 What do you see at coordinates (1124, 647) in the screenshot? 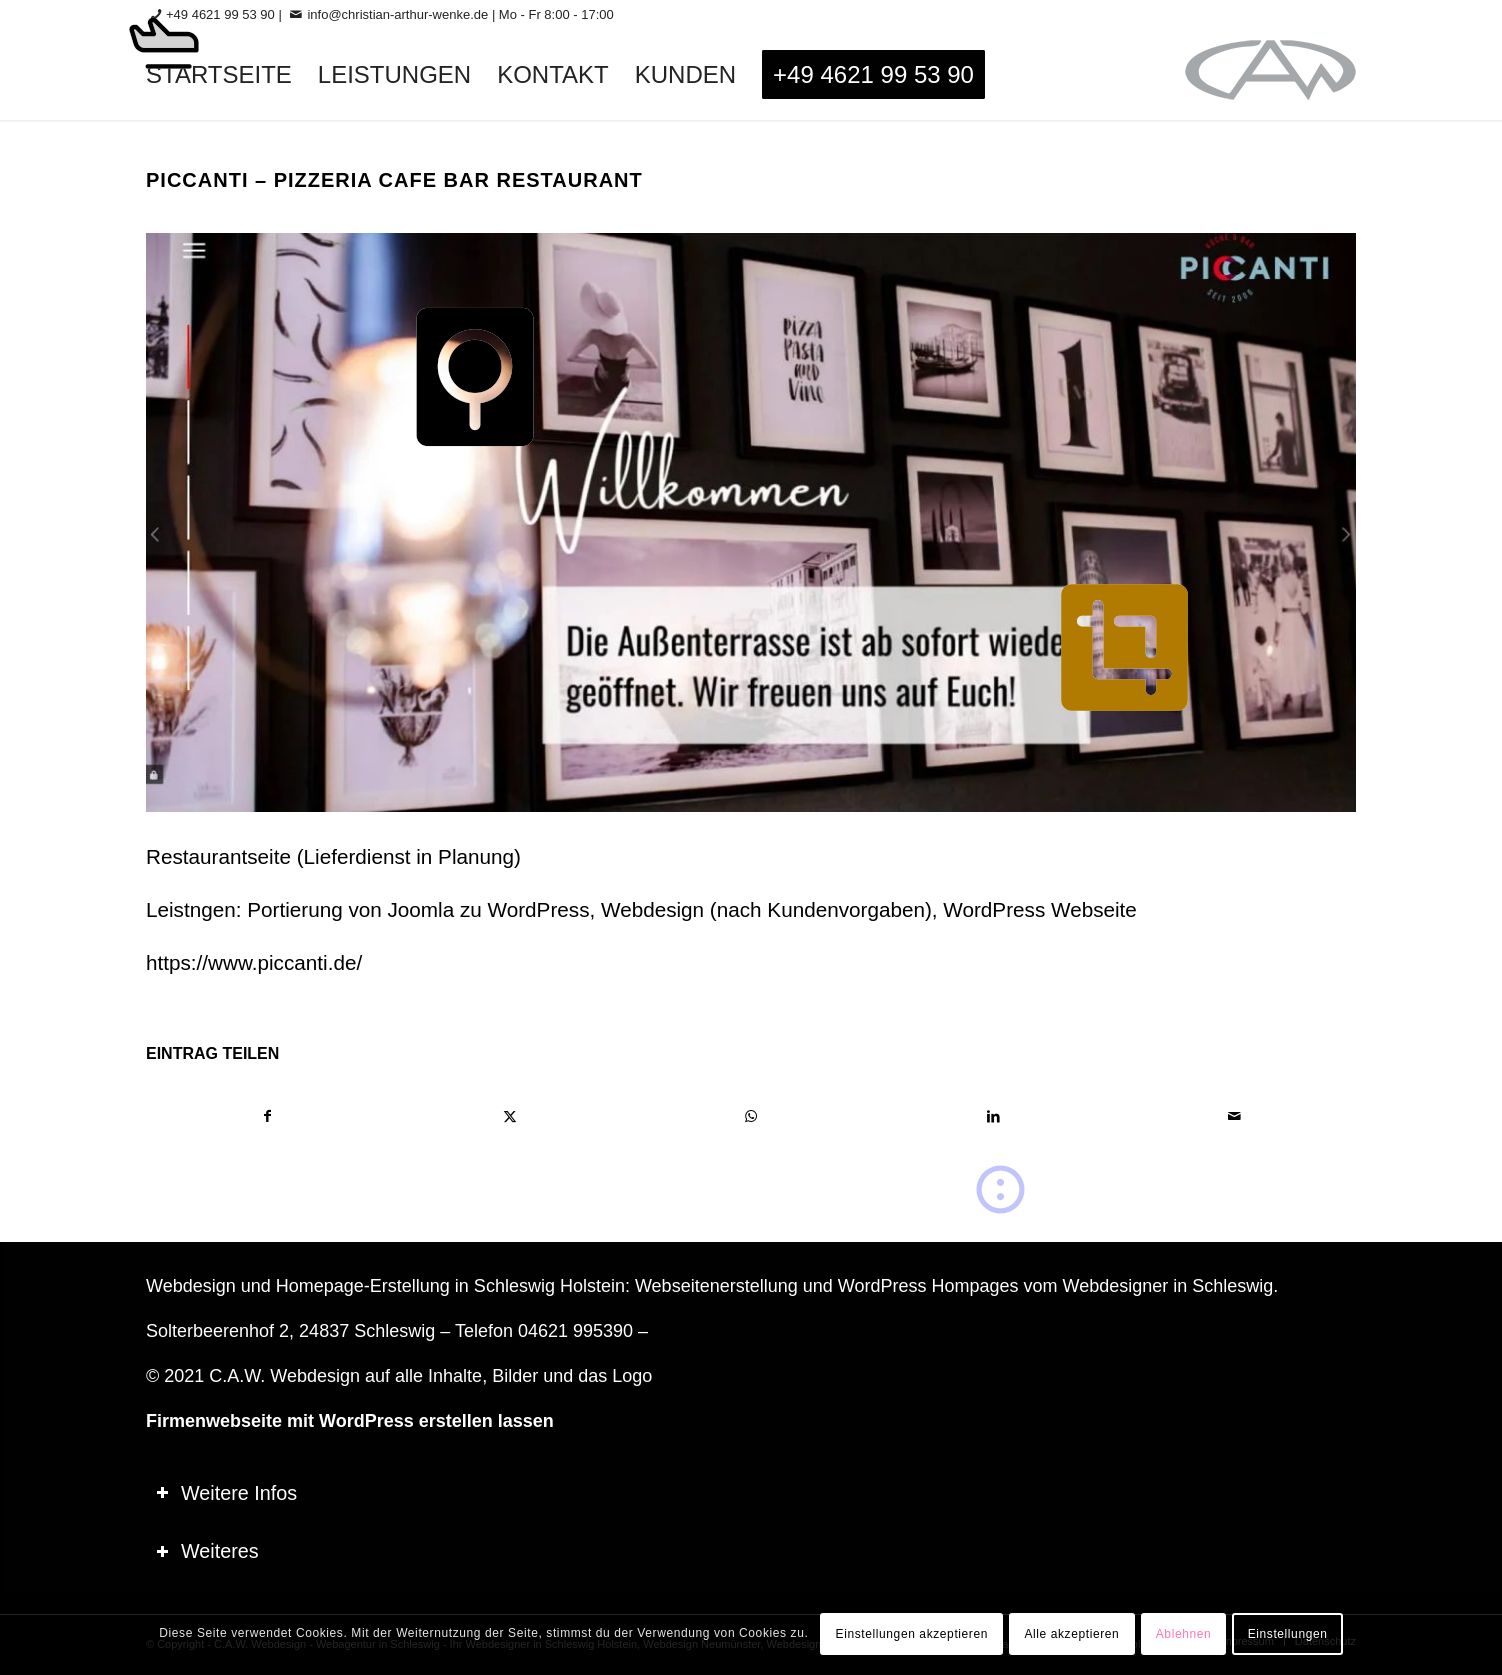
I see `crop an image or photo` at bounding box center [1124, 647].